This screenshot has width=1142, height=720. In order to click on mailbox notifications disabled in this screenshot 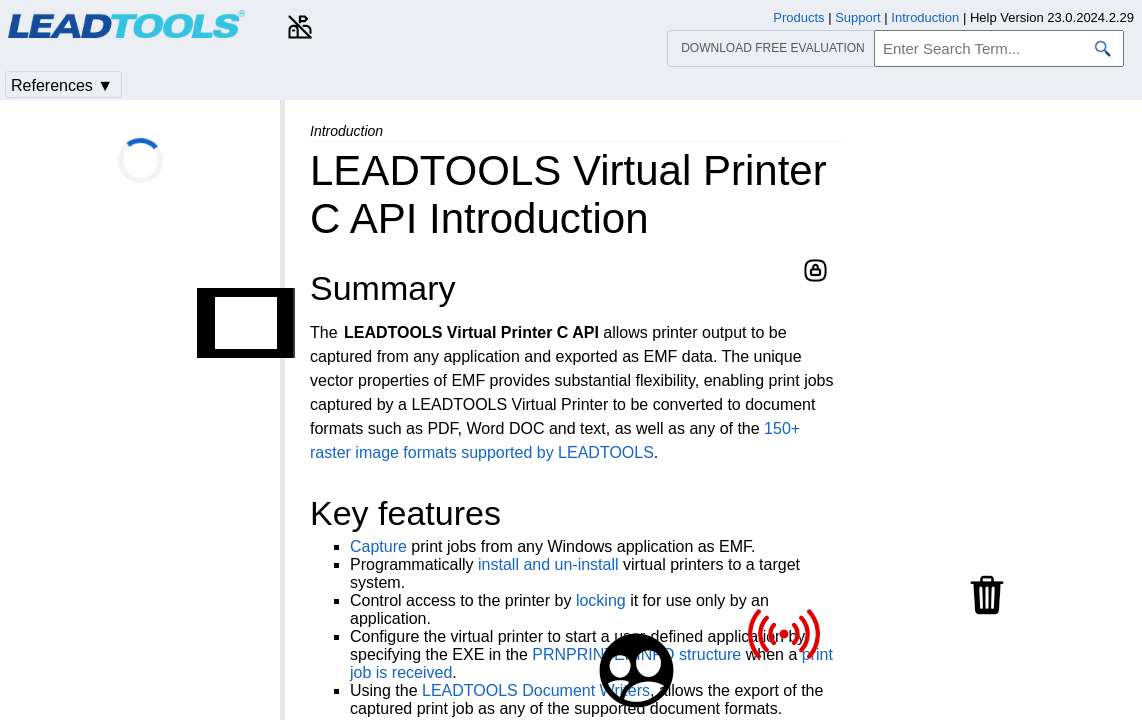, I will do `click(300, 27)`.